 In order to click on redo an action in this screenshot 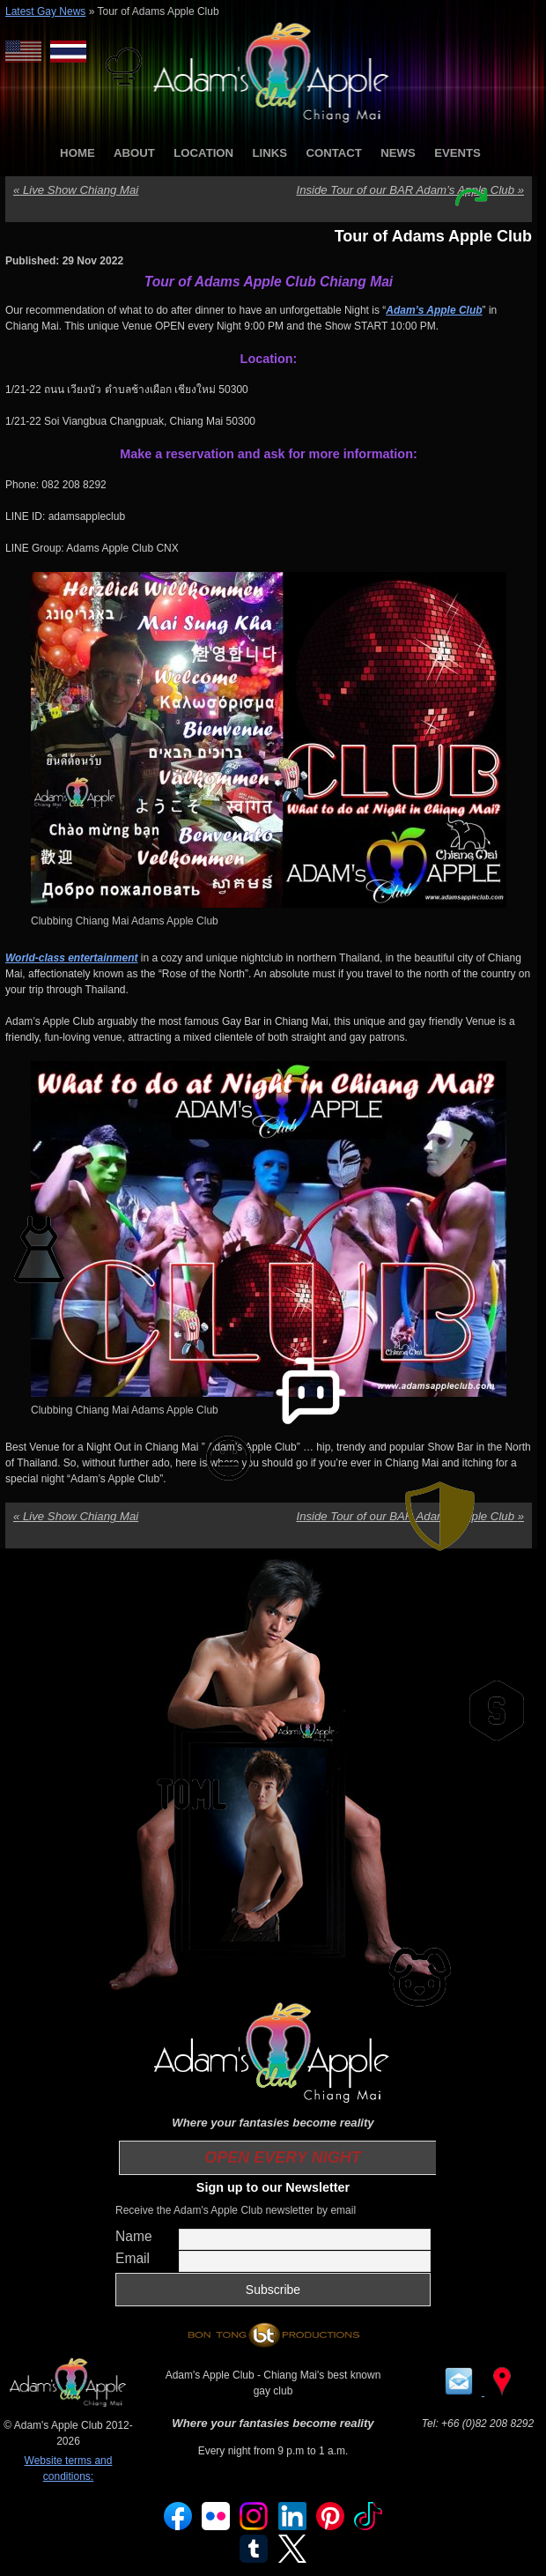, I will do `click(470, 196)`.